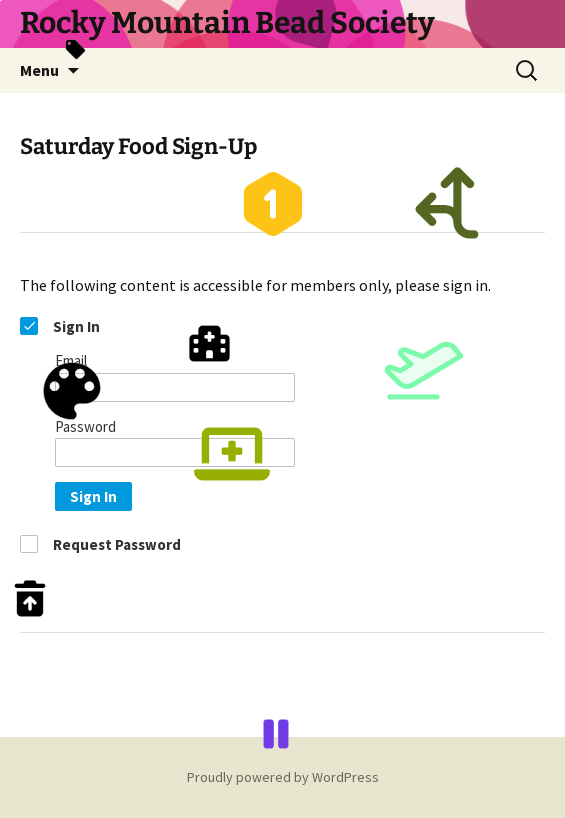  What do you see at coordinates (424, 368) in the screenshot?
I see `flight departure or takeoff status` at bounding box center [424, 368].